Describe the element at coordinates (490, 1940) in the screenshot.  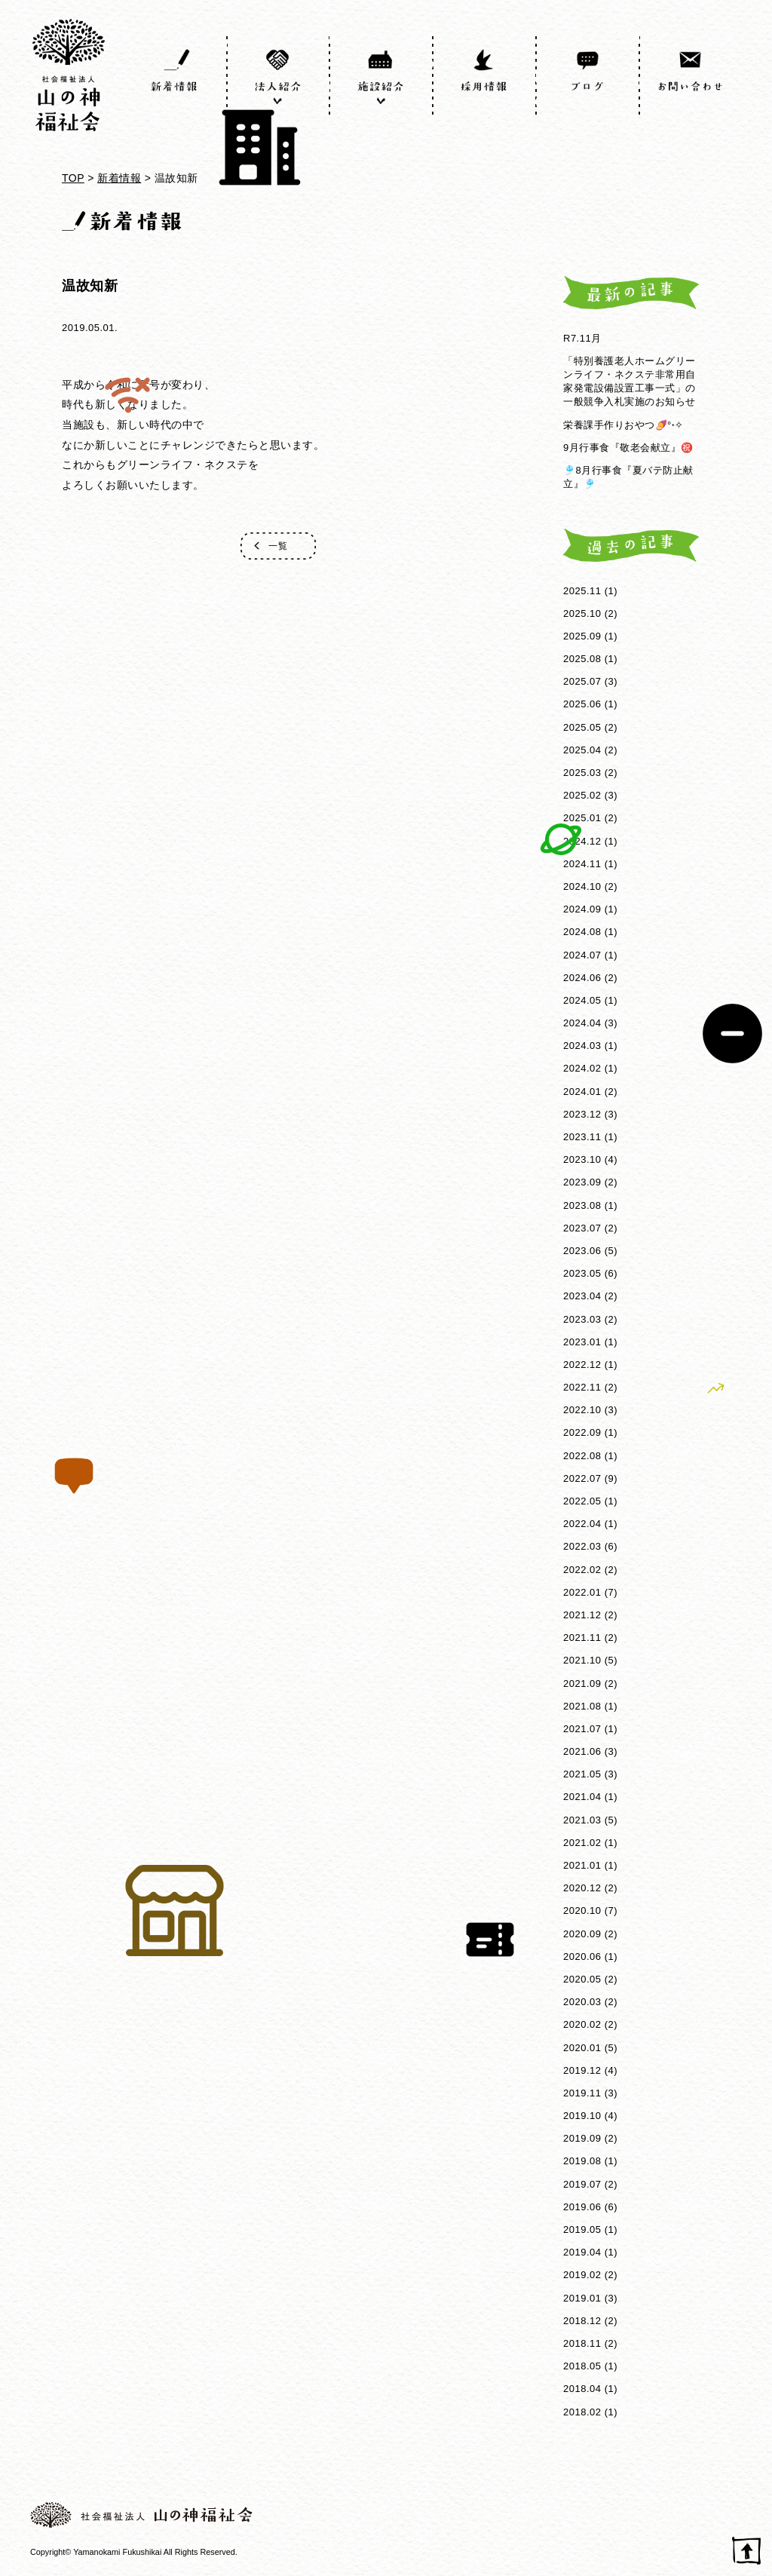
I see `view your tickets or passes` at that location.